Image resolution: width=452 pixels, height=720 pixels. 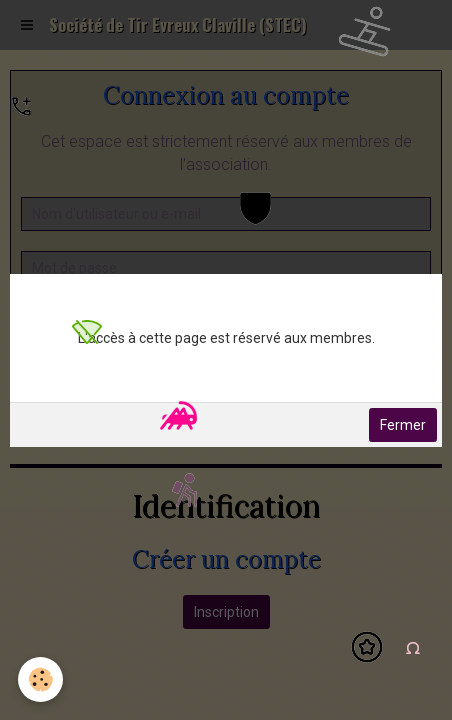 I want to click on represents the omega symbol in mathematical or scientific contexts, so click(x=413, y=648).